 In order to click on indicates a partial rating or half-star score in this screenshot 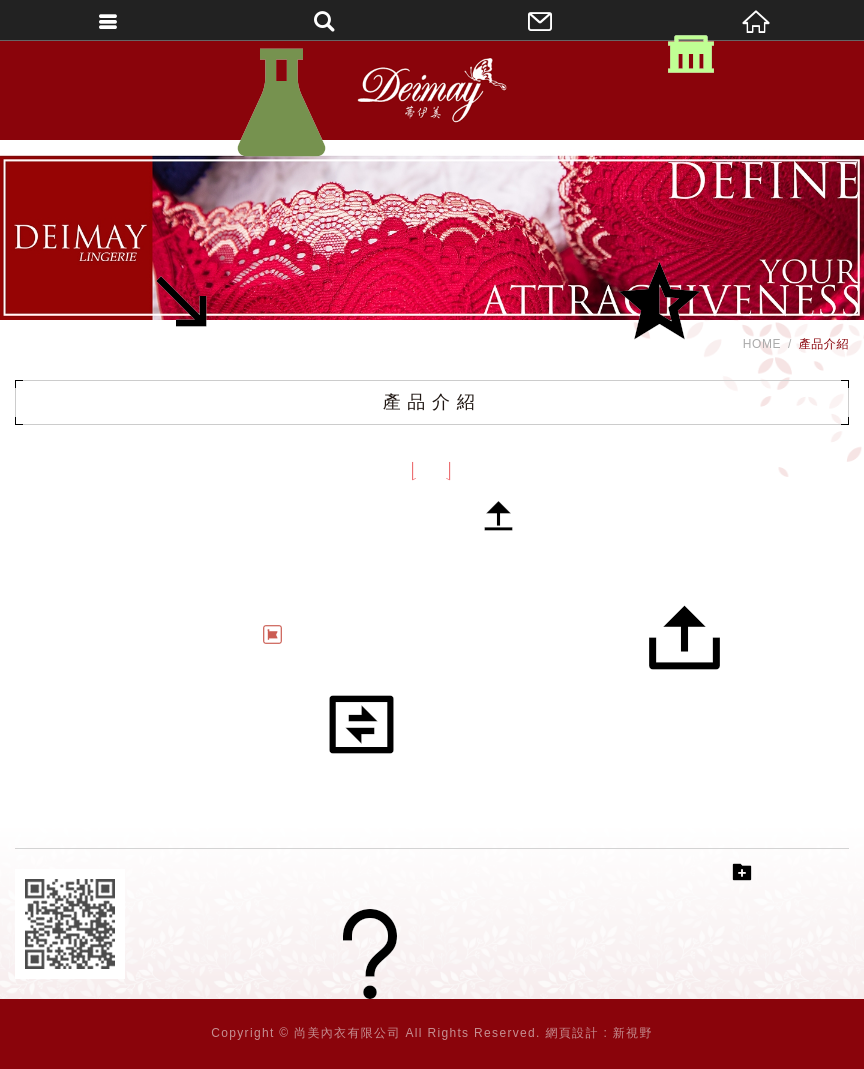, I will do `click(659, 302)`.